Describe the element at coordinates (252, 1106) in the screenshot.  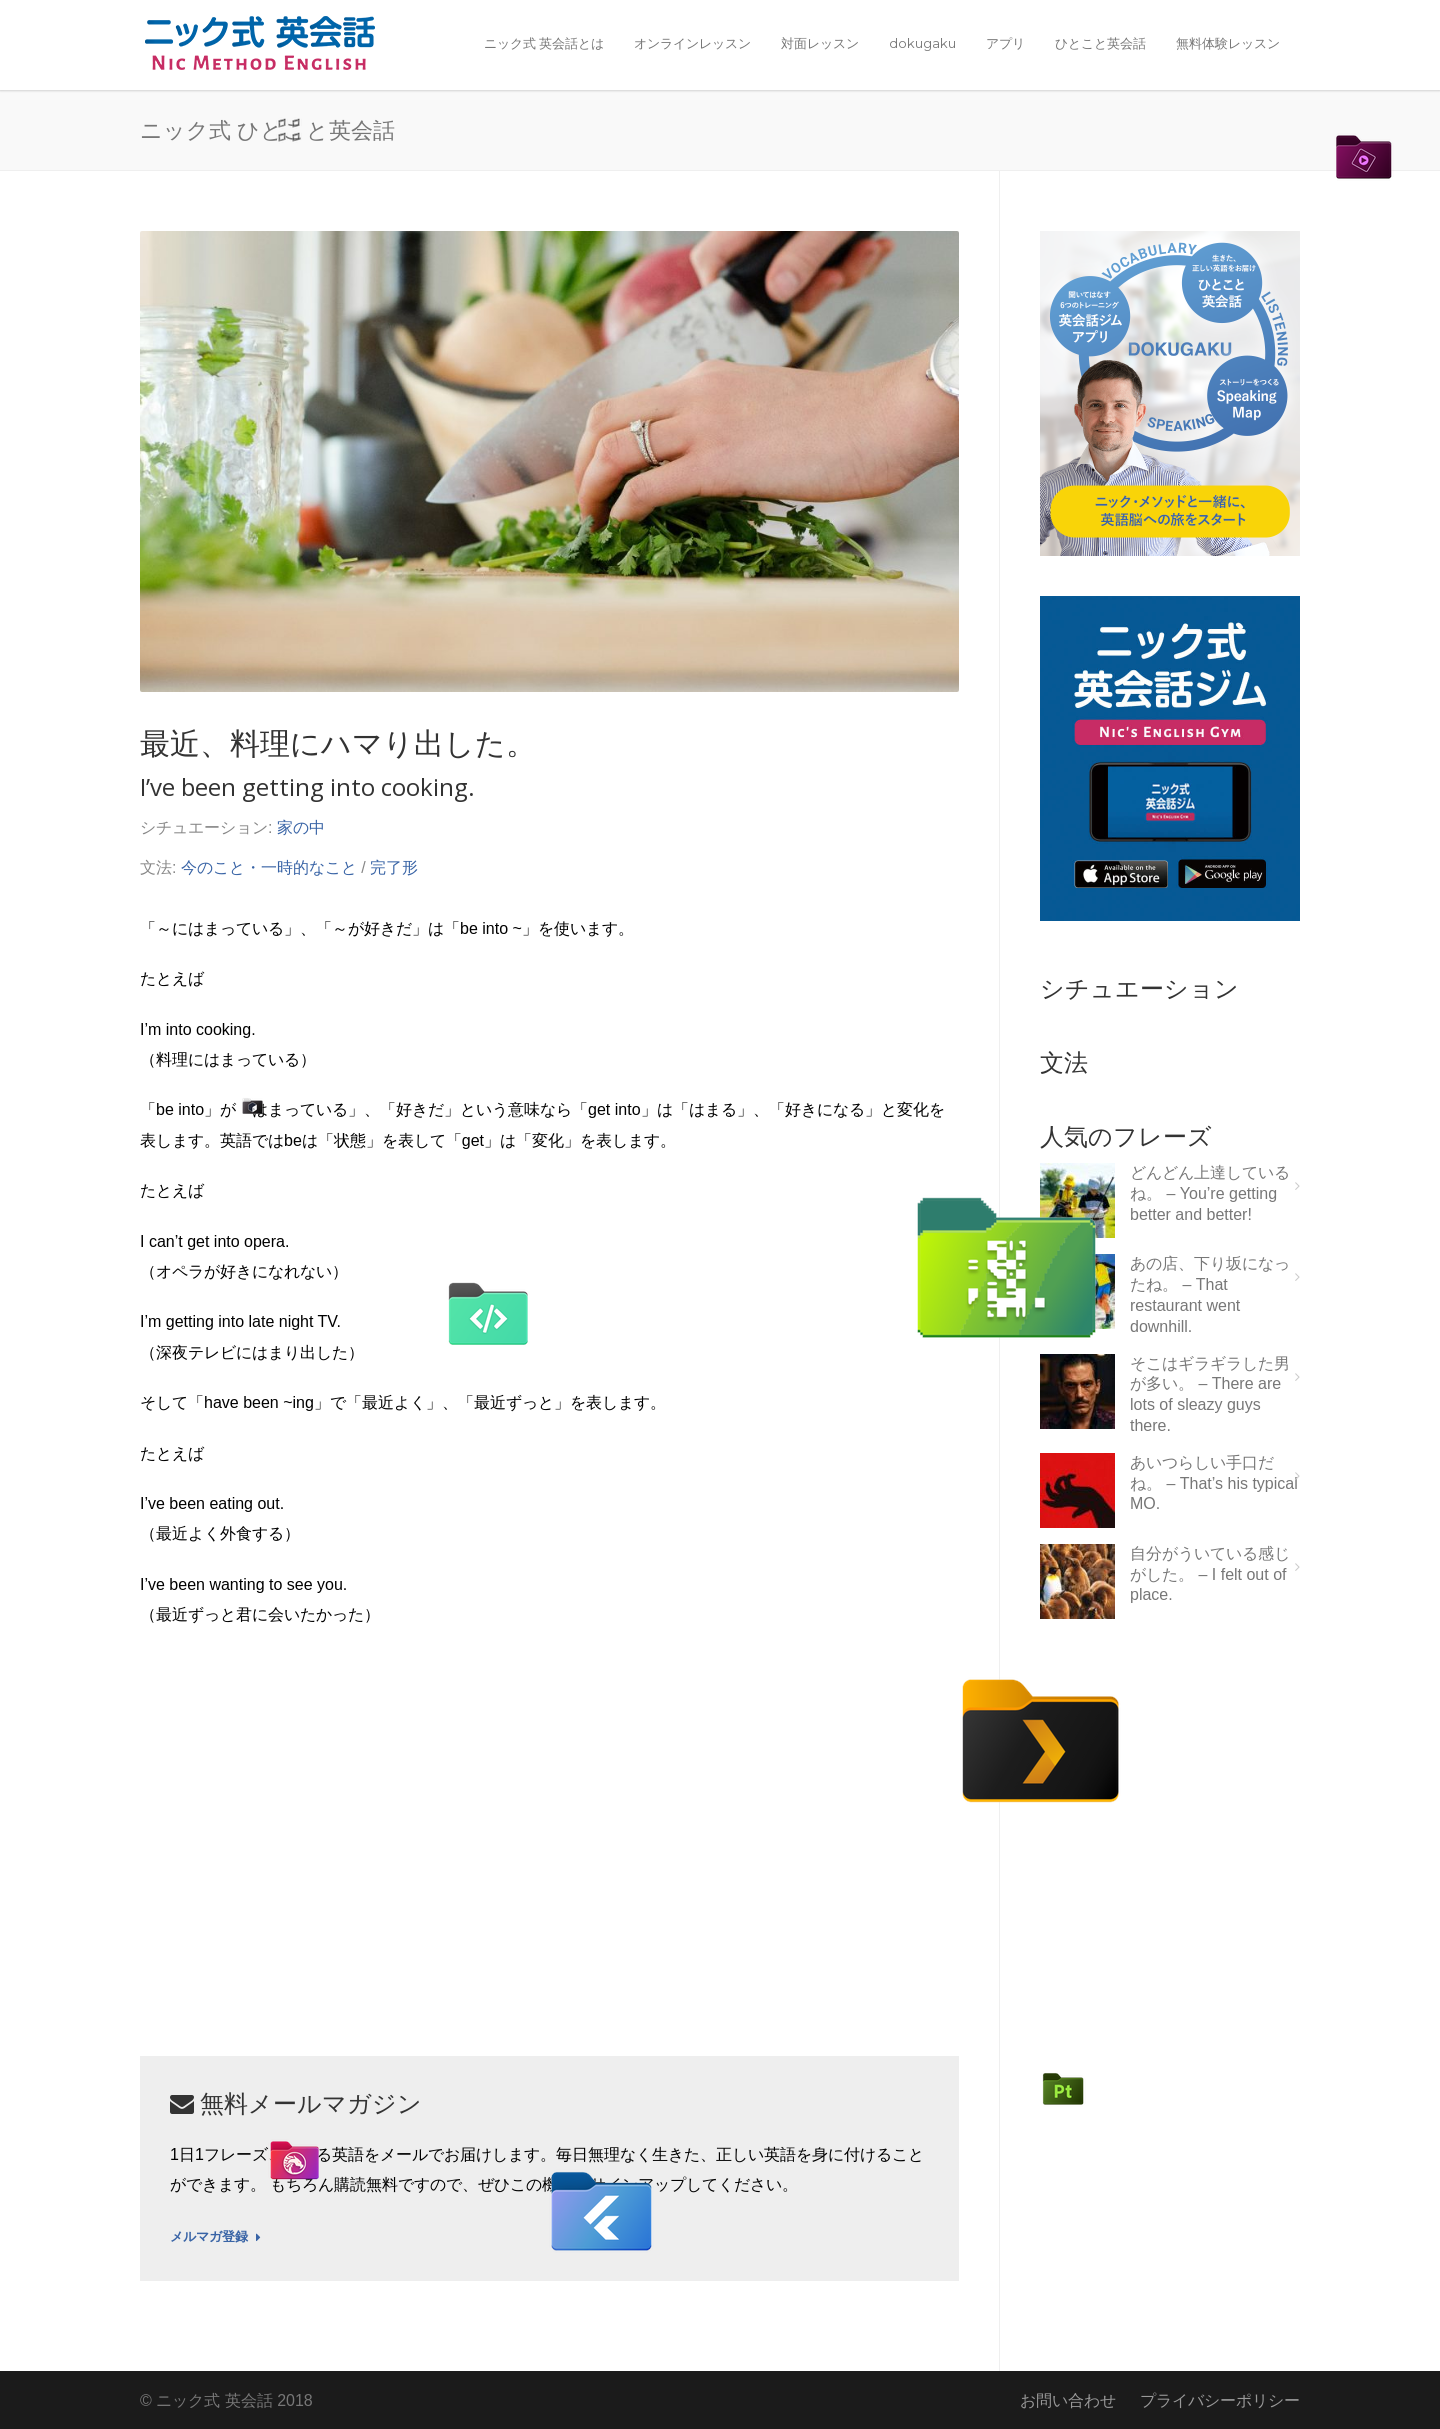
I see `open folder containing bash scripts` at that location.